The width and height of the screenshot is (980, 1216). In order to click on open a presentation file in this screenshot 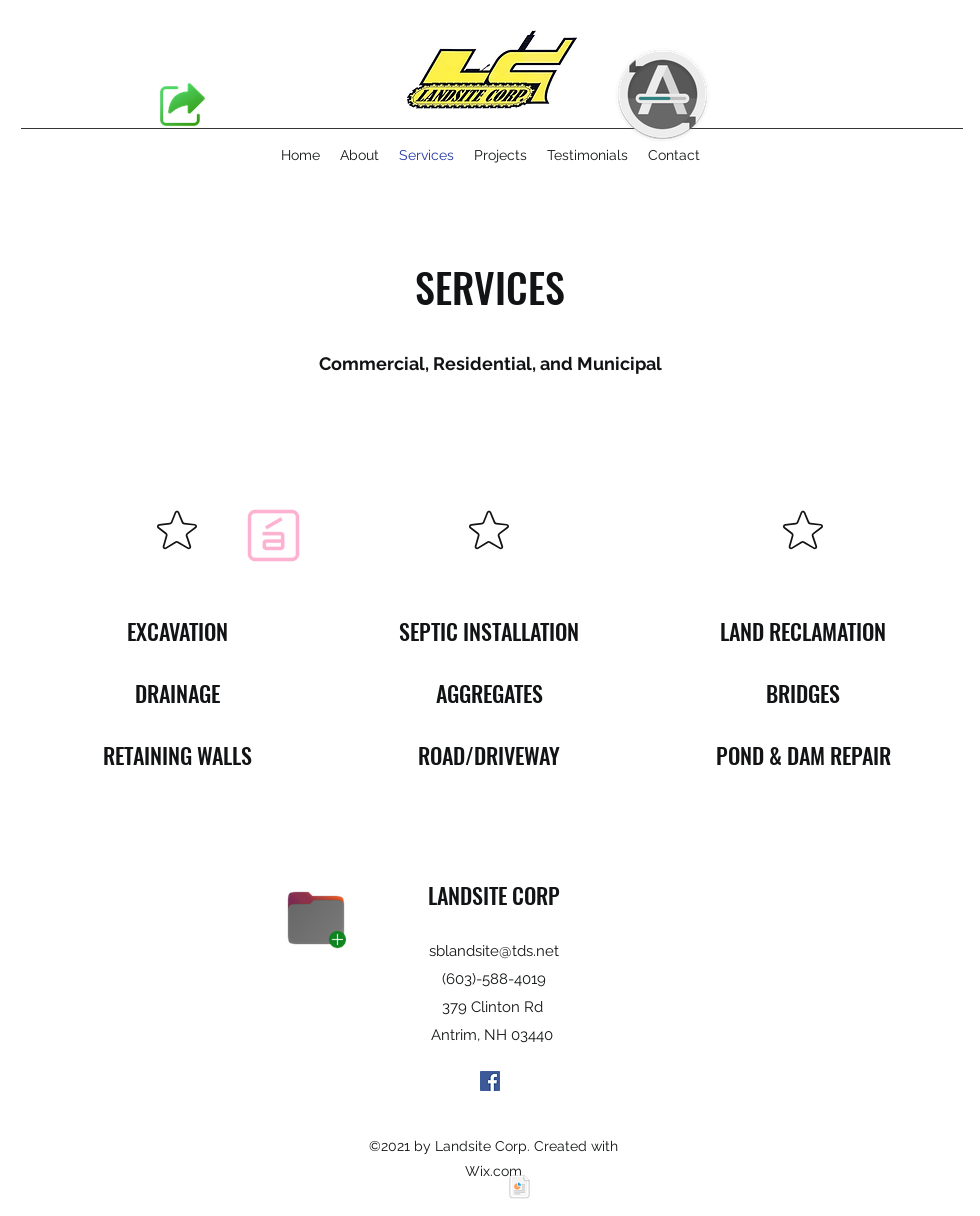, I will do `click(519, 1186)`.